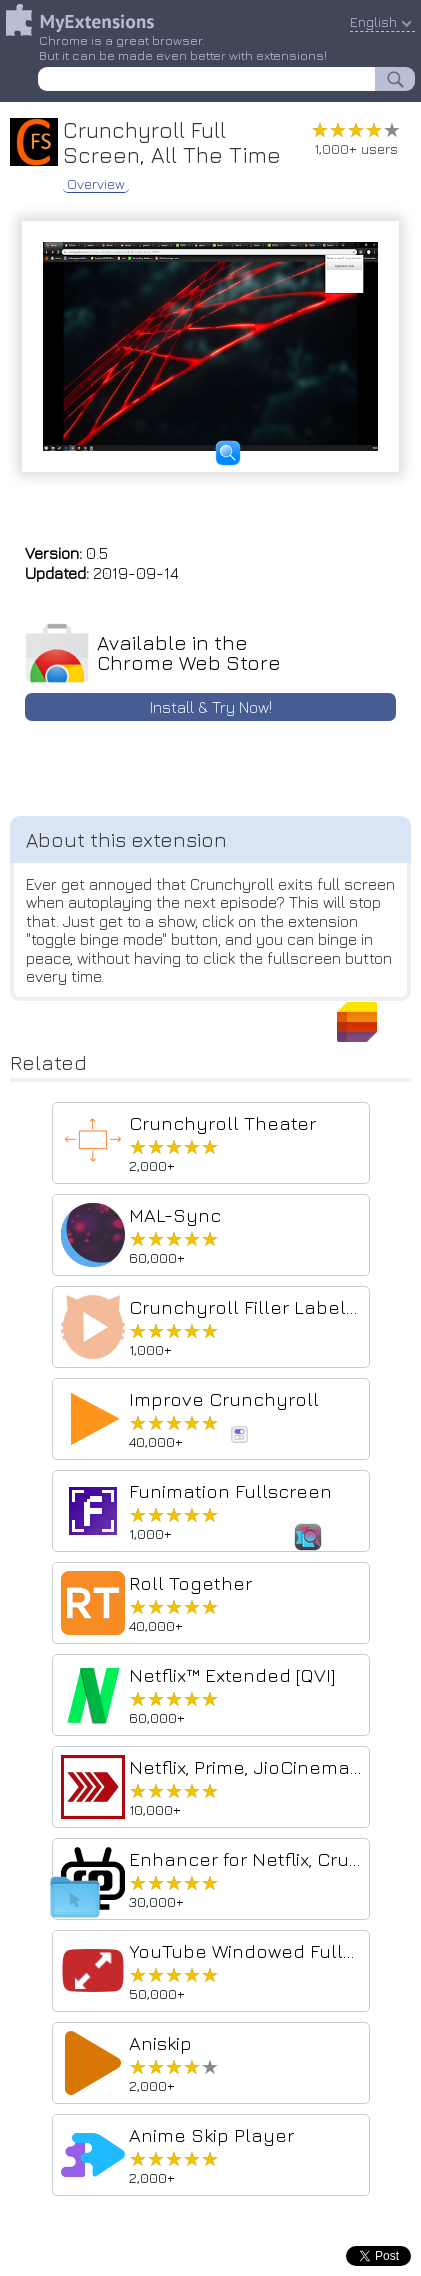 This screenshot has height=2276, width=421. Describe the element at coordinates (308, 1537) in the screenshot. I see `open aurea color palette or design tool app` at that location.